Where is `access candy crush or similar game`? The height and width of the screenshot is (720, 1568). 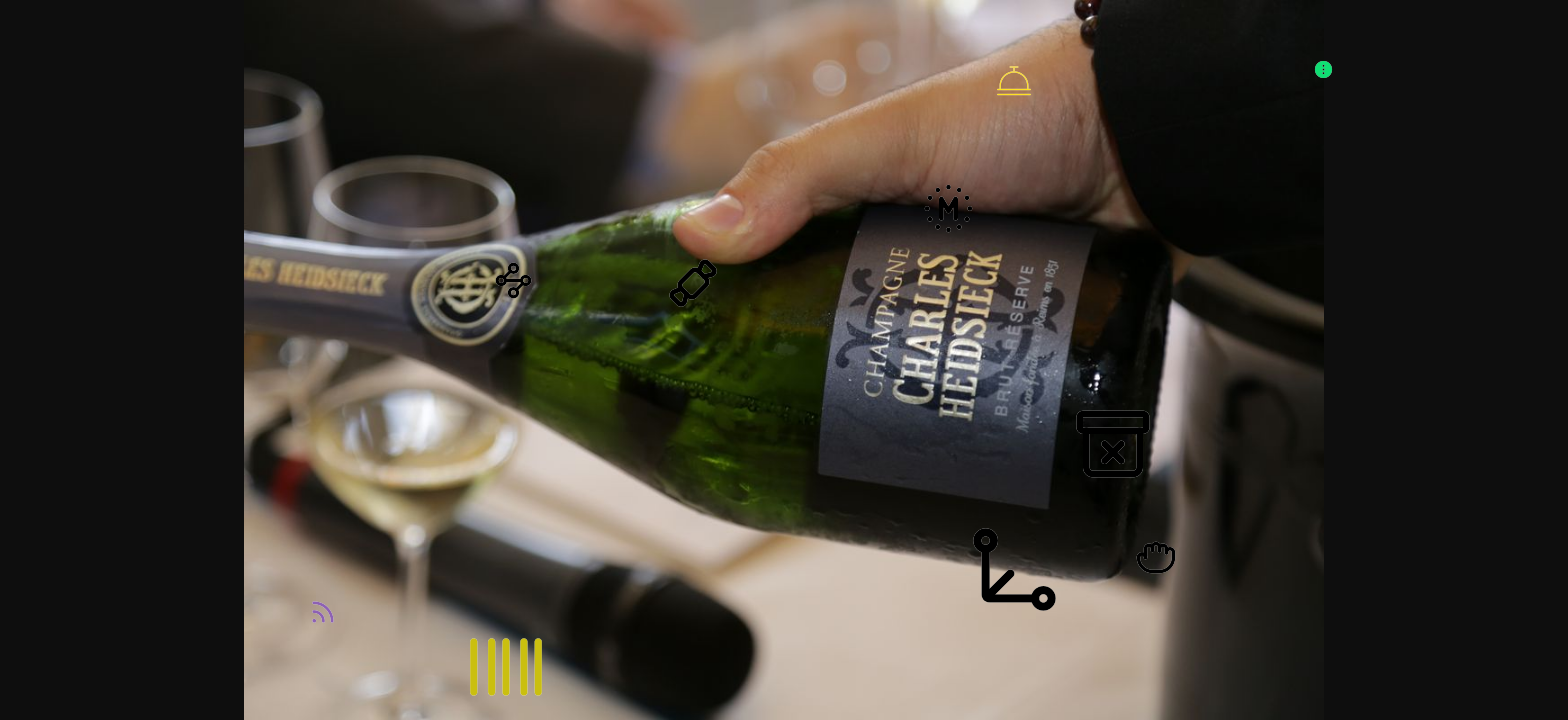 access candy crush or similar game is located at coordinates (693, 283).